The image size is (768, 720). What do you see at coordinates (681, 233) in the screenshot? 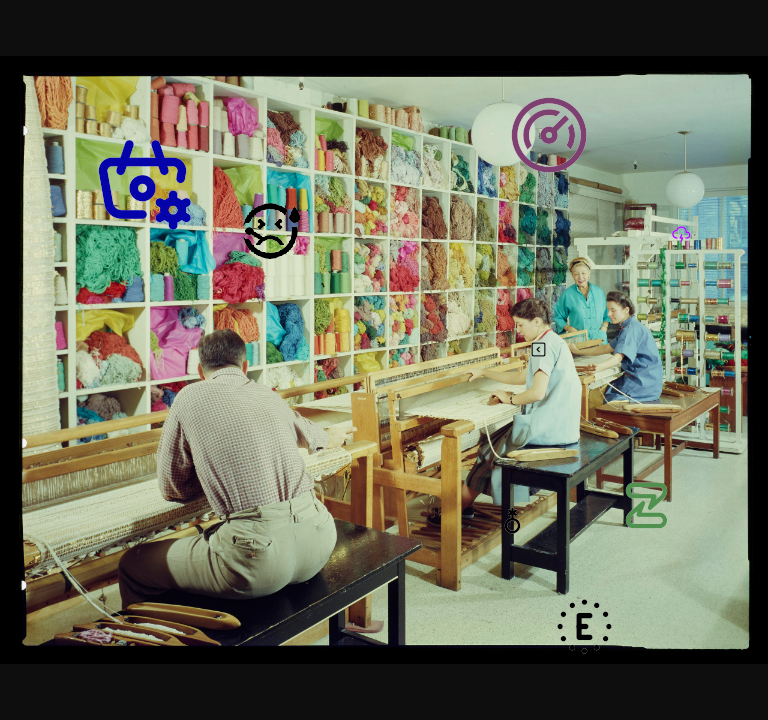
I see `indicates stormy weather conditions` at bounding box center [681, 233].